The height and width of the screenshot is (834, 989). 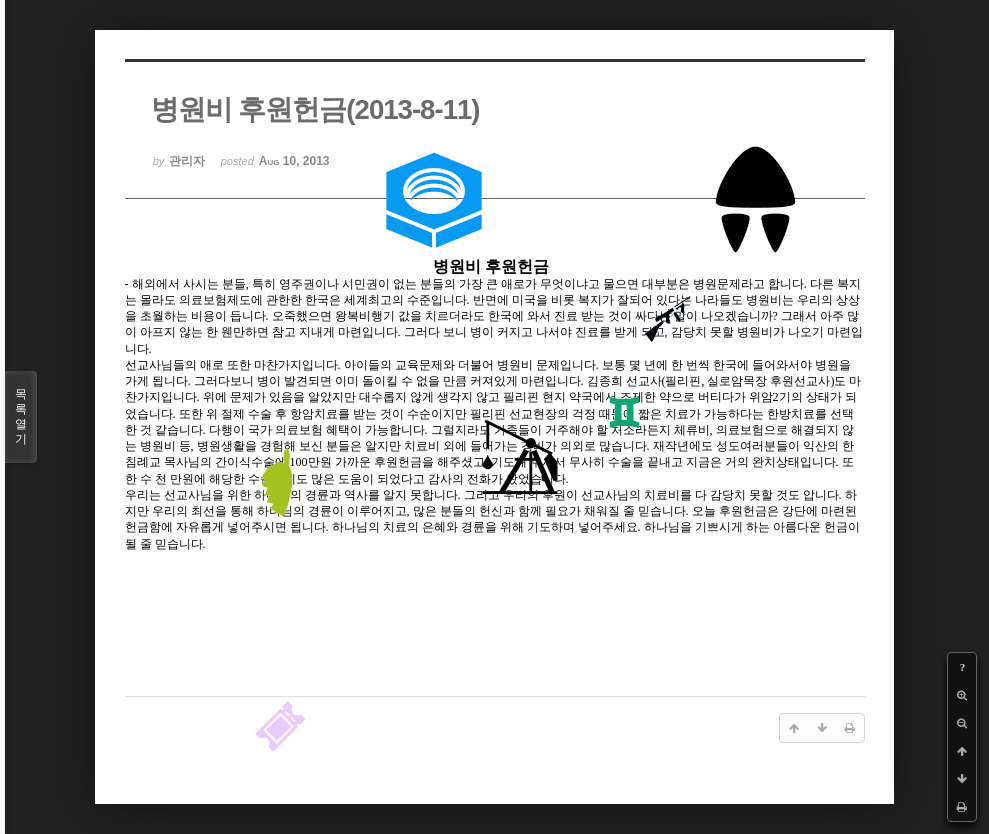 I want to click on view your tickets or passes, so click(x=280, y=726).